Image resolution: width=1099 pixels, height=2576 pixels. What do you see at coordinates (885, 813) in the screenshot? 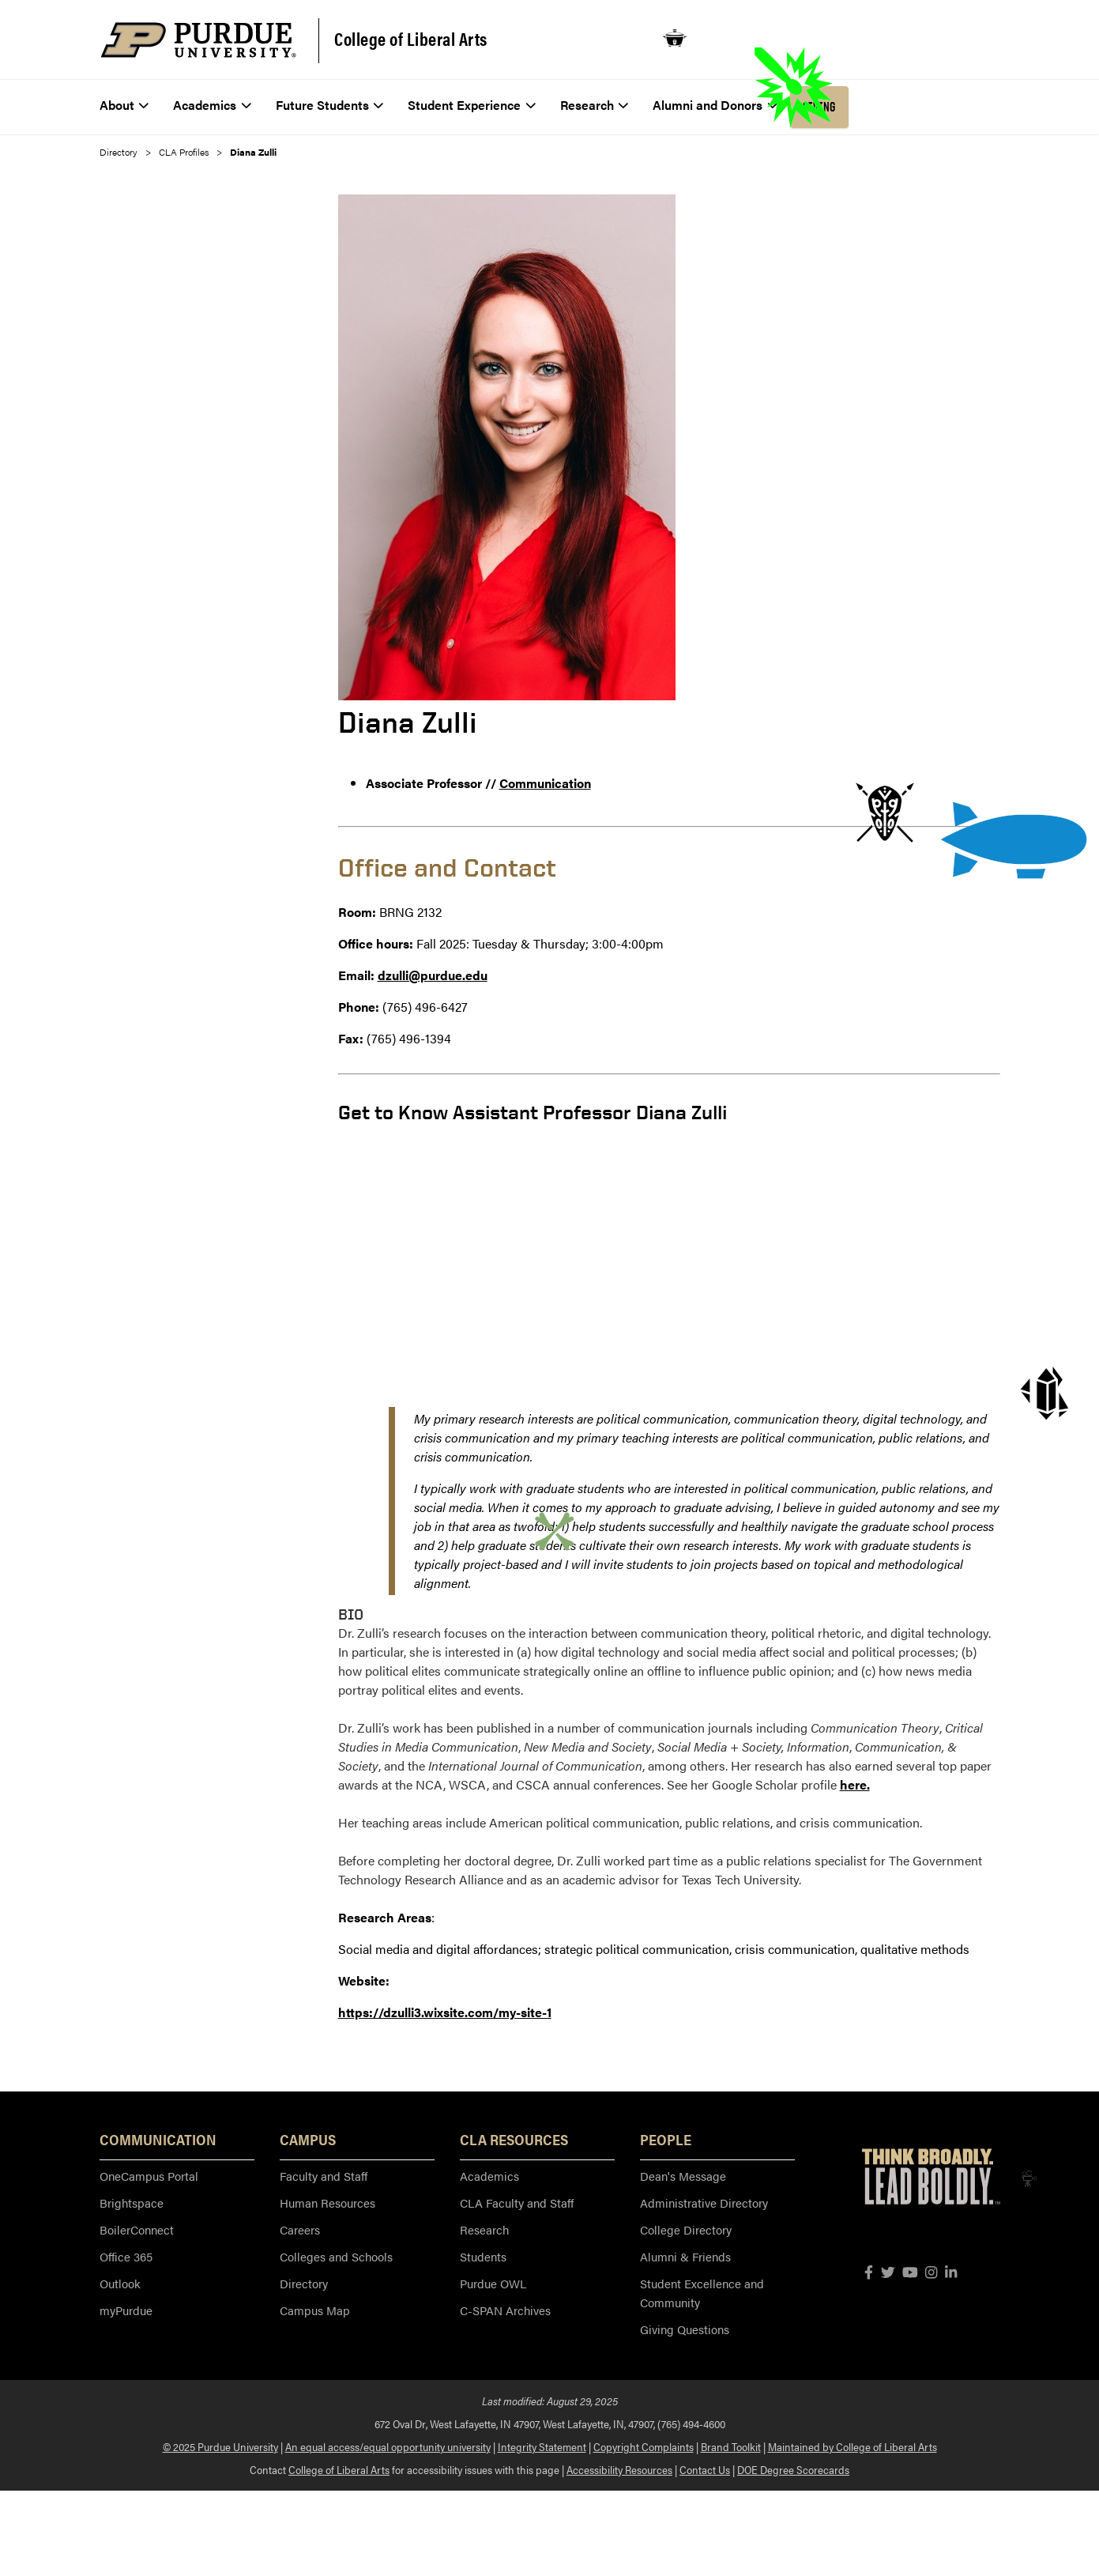
I see `tribal or warrior faction emblem in a game` at bounding box center [885, 813].